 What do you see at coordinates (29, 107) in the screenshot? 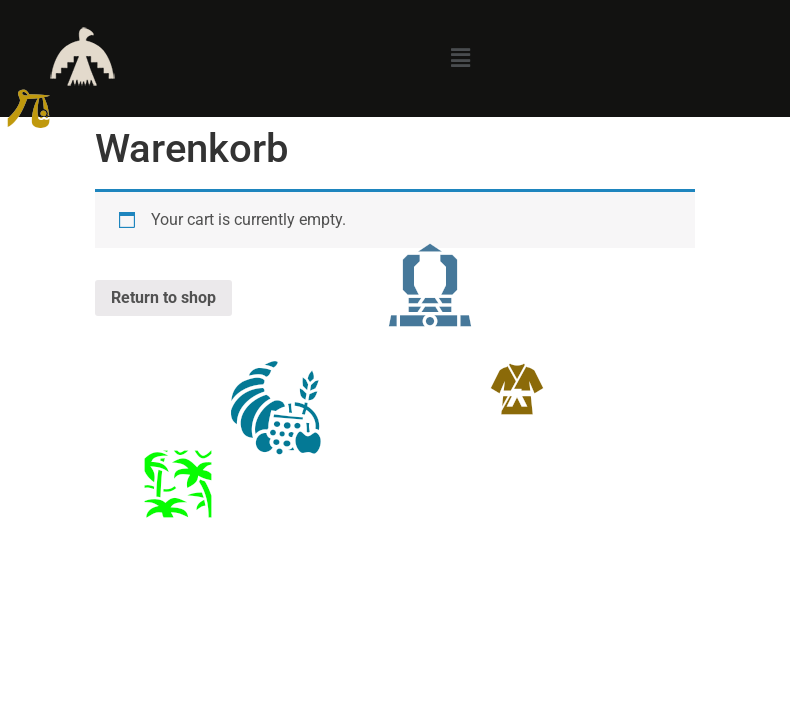
I see `indicates a new baby announcement or birth notification` at bounding box center [29, 107].